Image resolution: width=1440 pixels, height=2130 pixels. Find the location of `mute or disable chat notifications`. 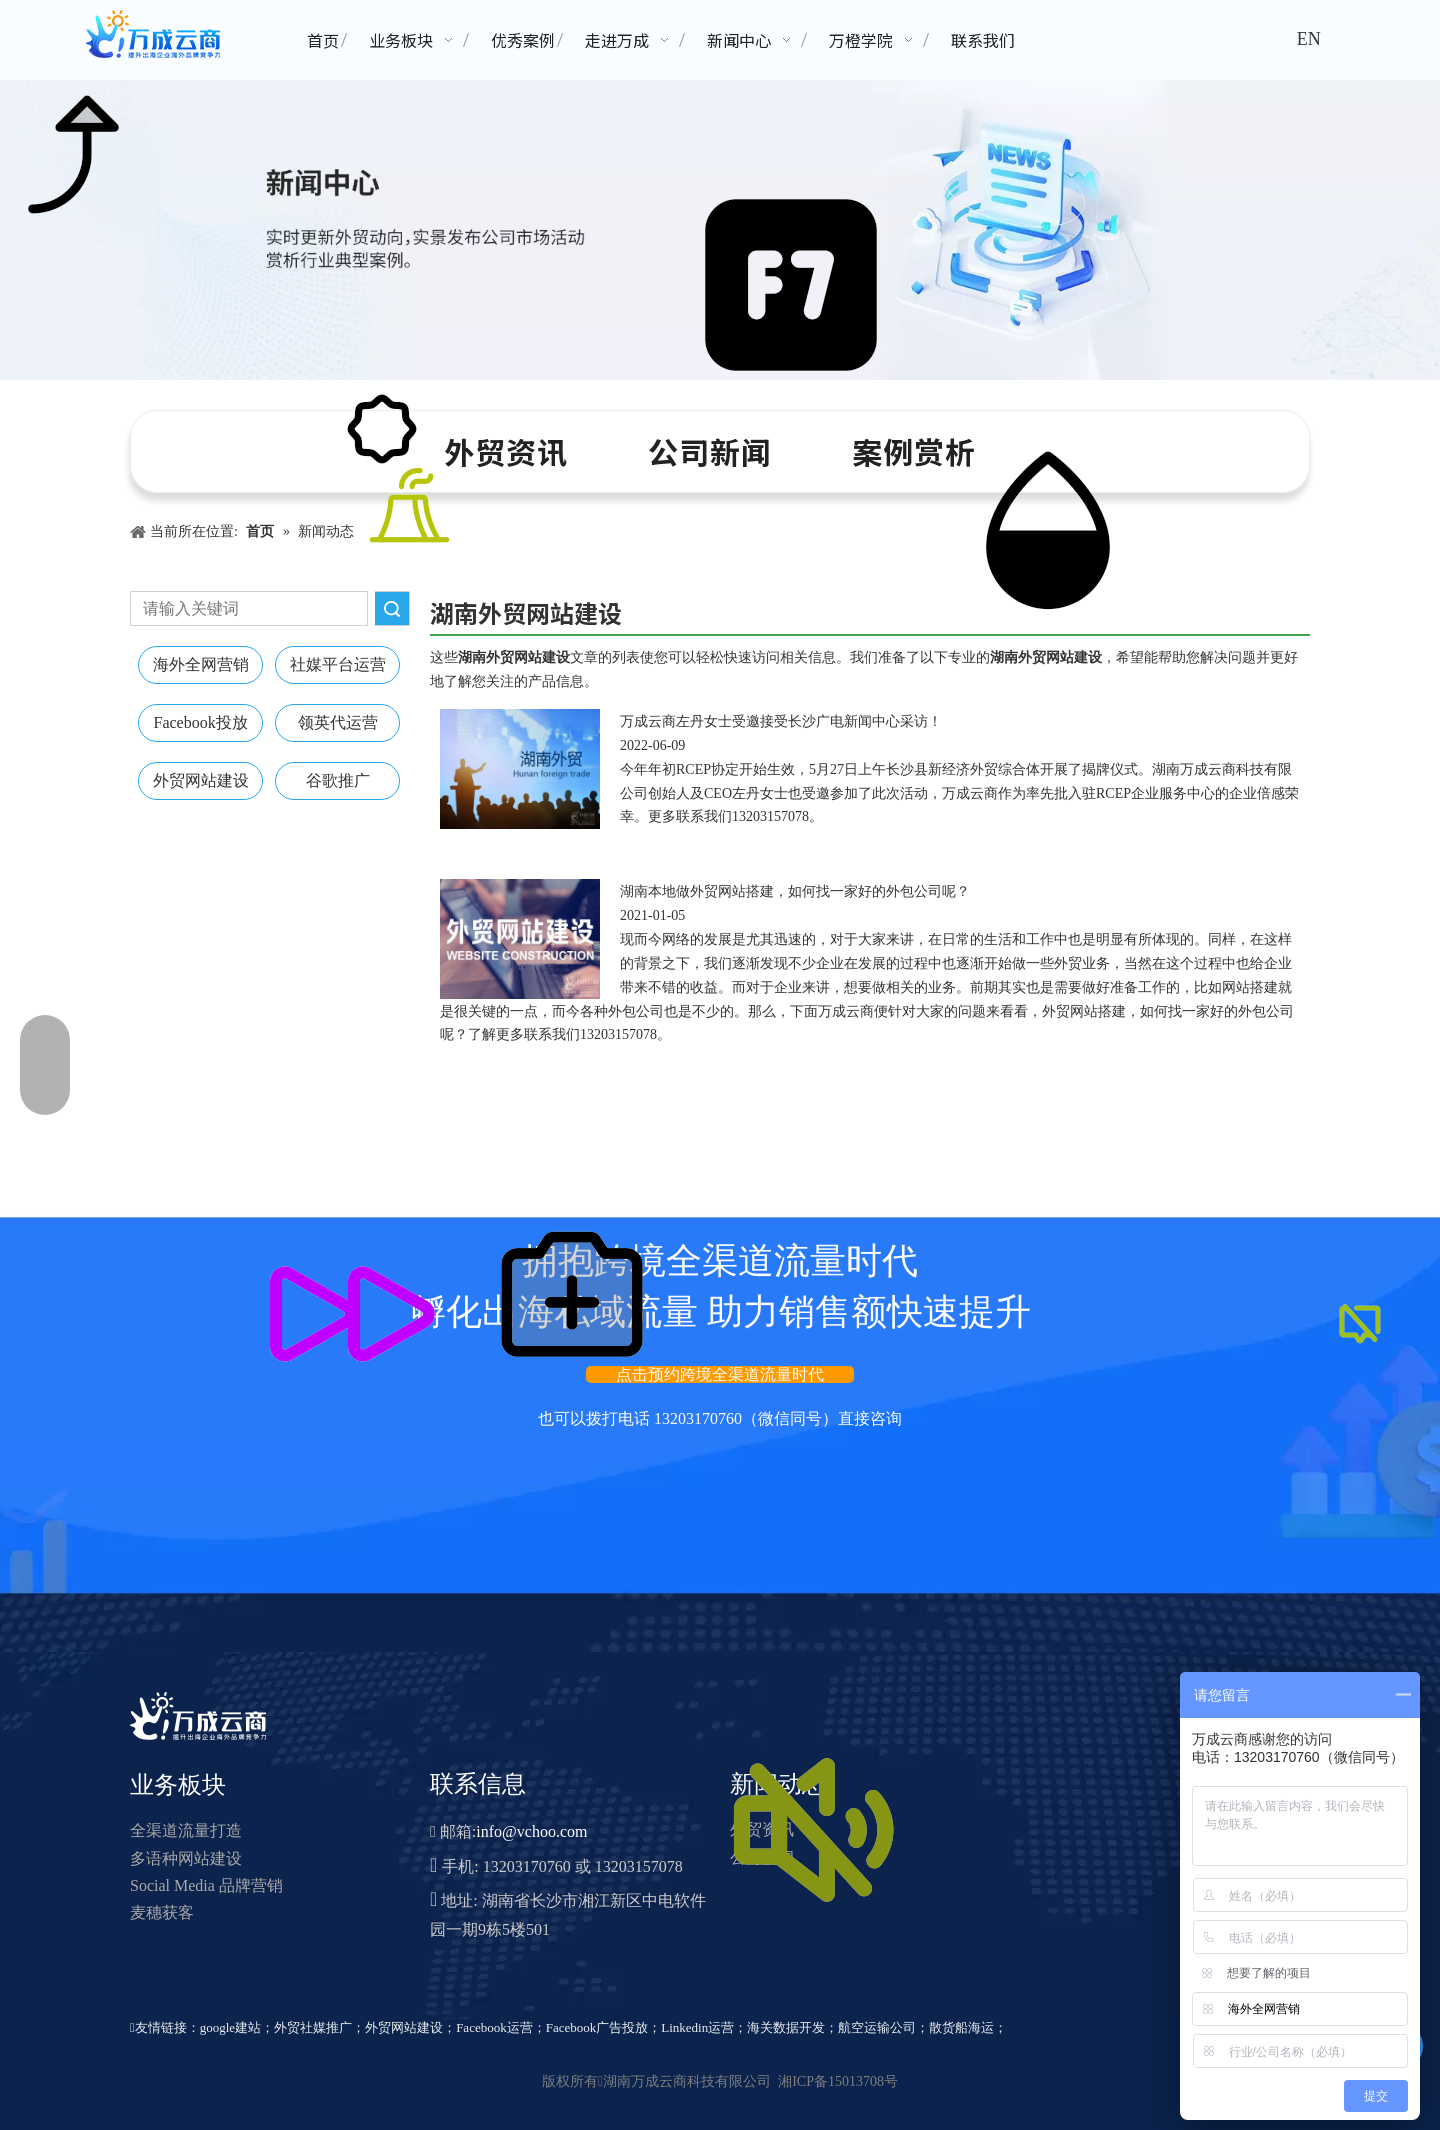

mute or disable chat notifications is located at coordinates (1360, 1323).